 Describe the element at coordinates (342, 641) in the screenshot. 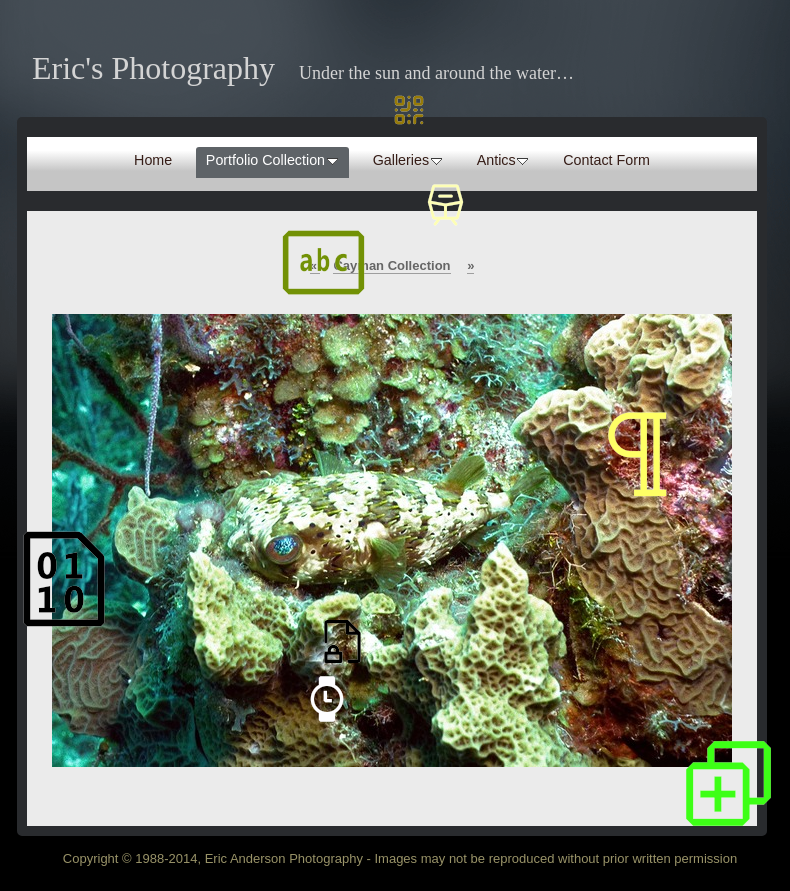

I see `a locked or encrypted file` at that location.